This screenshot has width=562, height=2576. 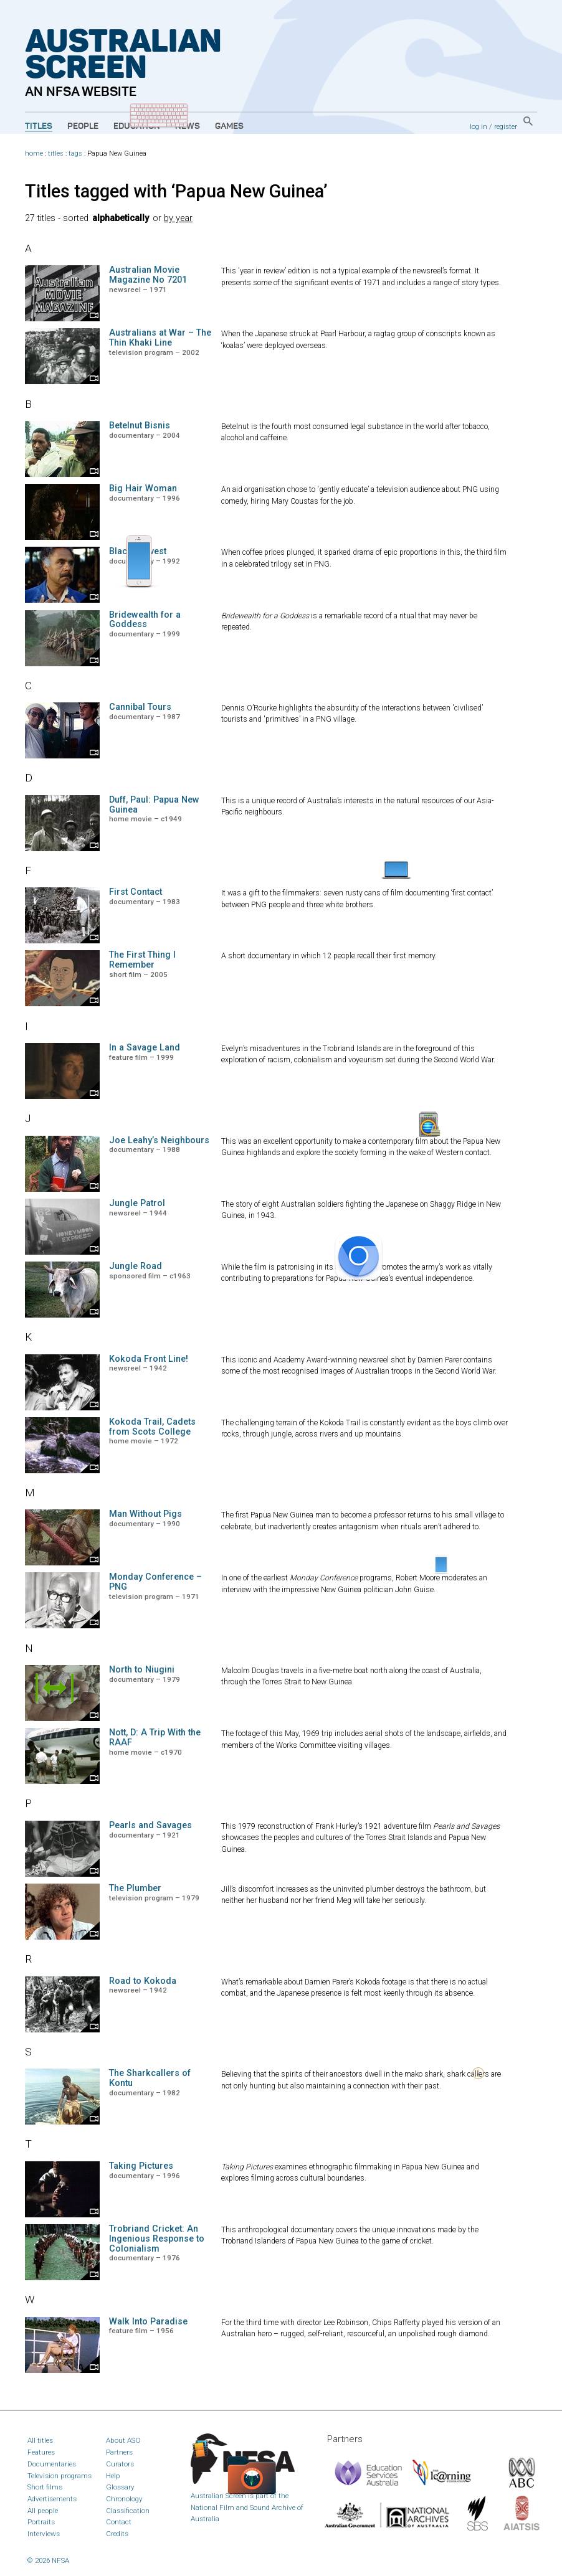 What do you see at coordinates (441, 1565) in the screenshot?
I see `indicates a connected iPad Air device` at bounding box center [441, 1565].